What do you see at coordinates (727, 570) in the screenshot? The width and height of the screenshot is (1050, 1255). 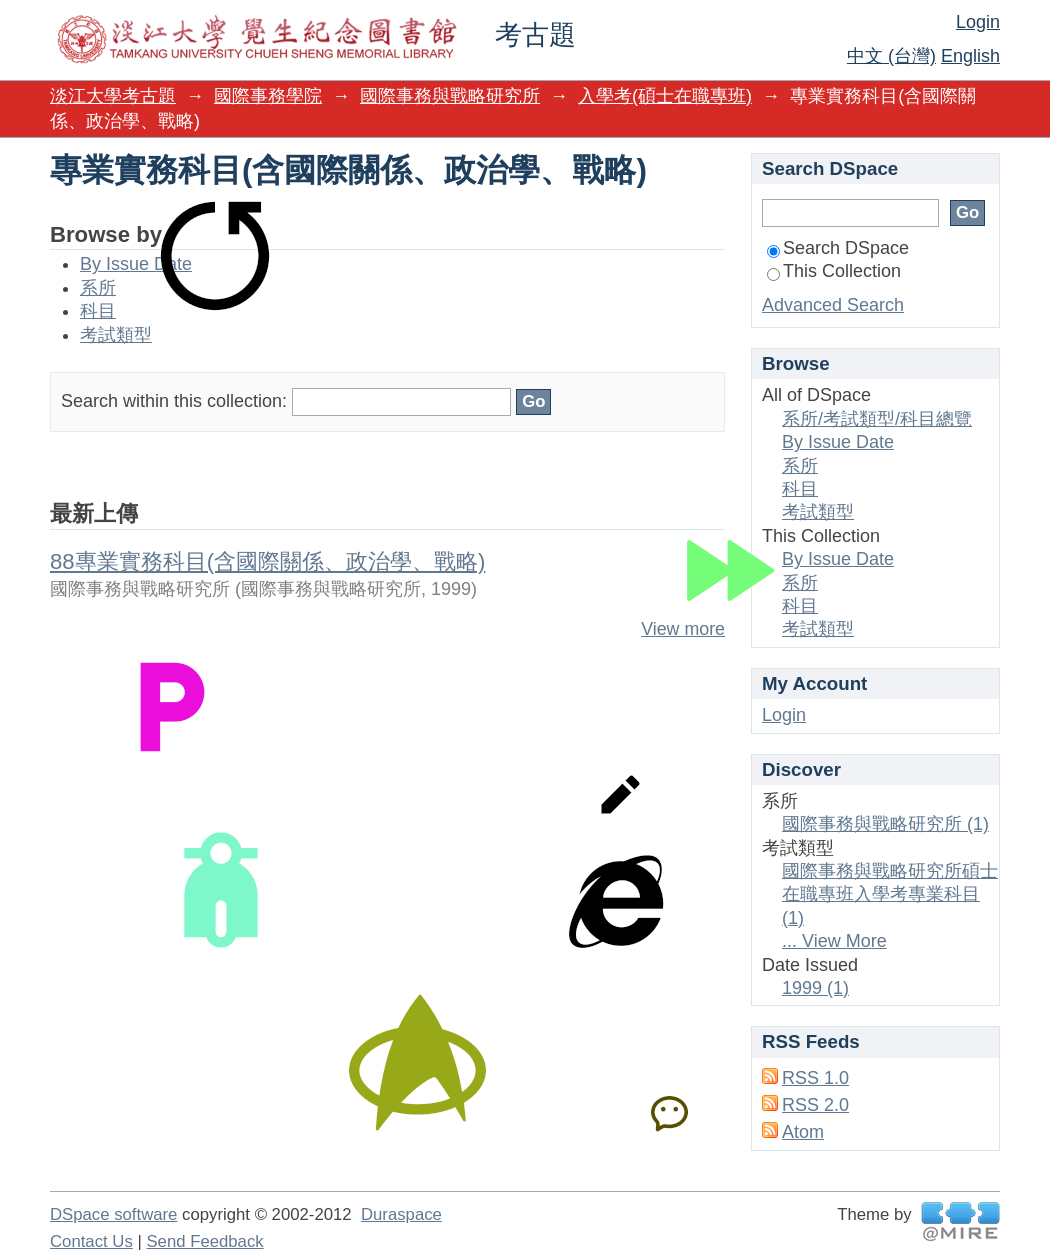 I see `fast forward media playback` at bounding box center [727, 570].